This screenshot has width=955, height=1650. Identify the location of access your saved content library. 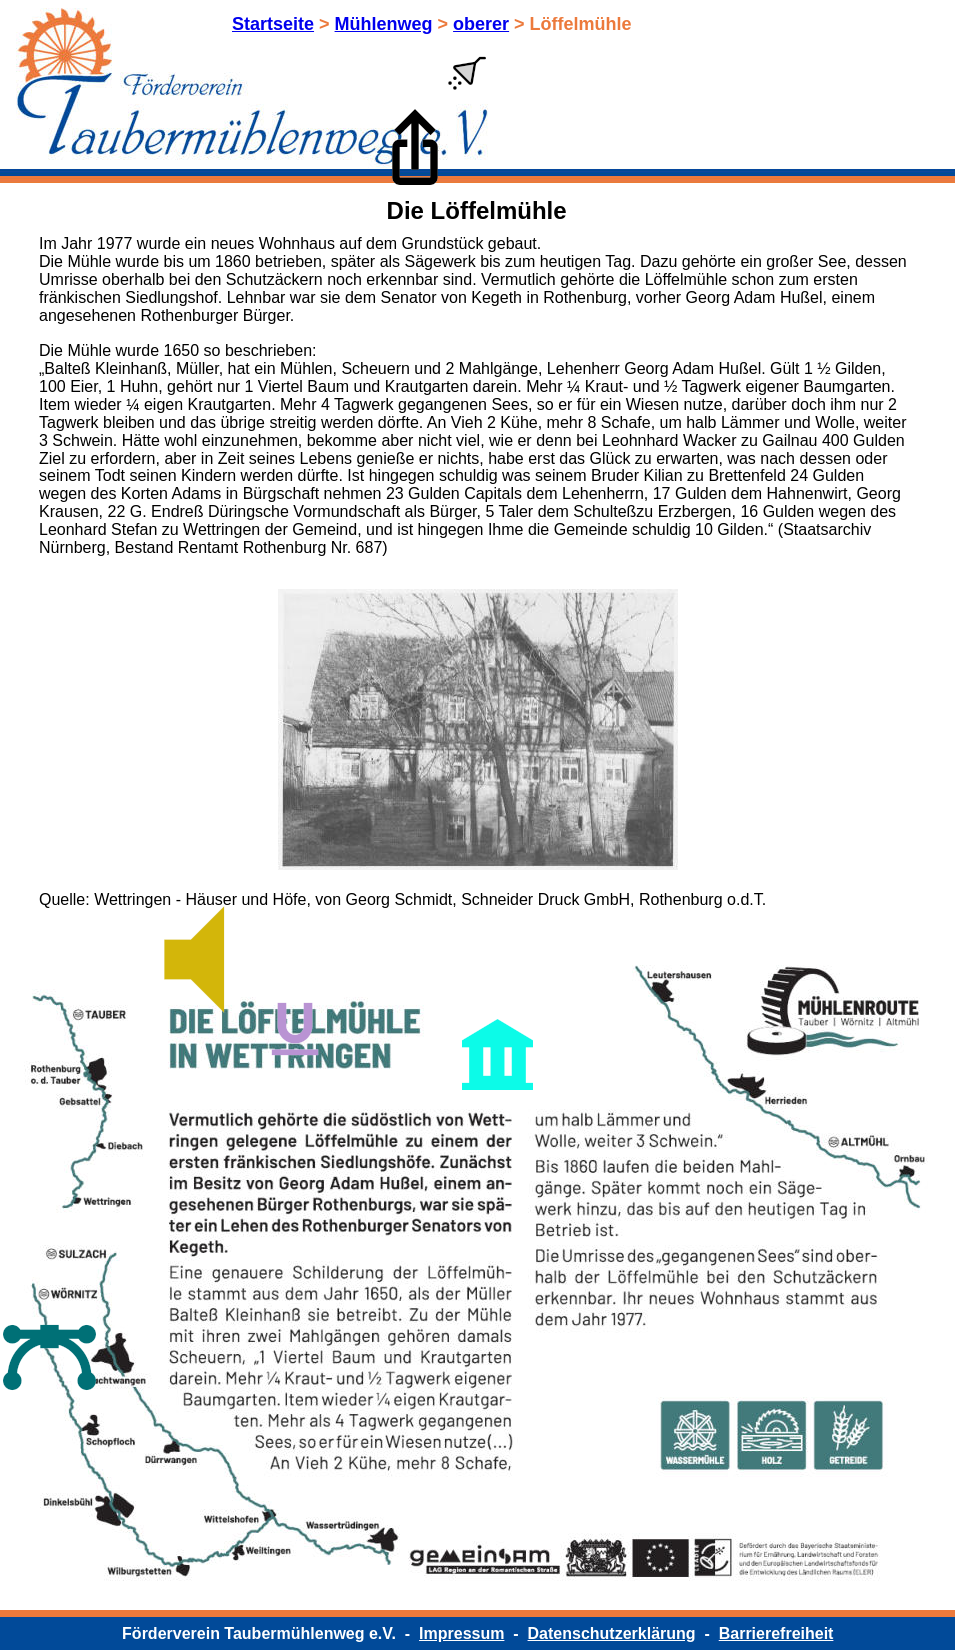
(497, 1054).